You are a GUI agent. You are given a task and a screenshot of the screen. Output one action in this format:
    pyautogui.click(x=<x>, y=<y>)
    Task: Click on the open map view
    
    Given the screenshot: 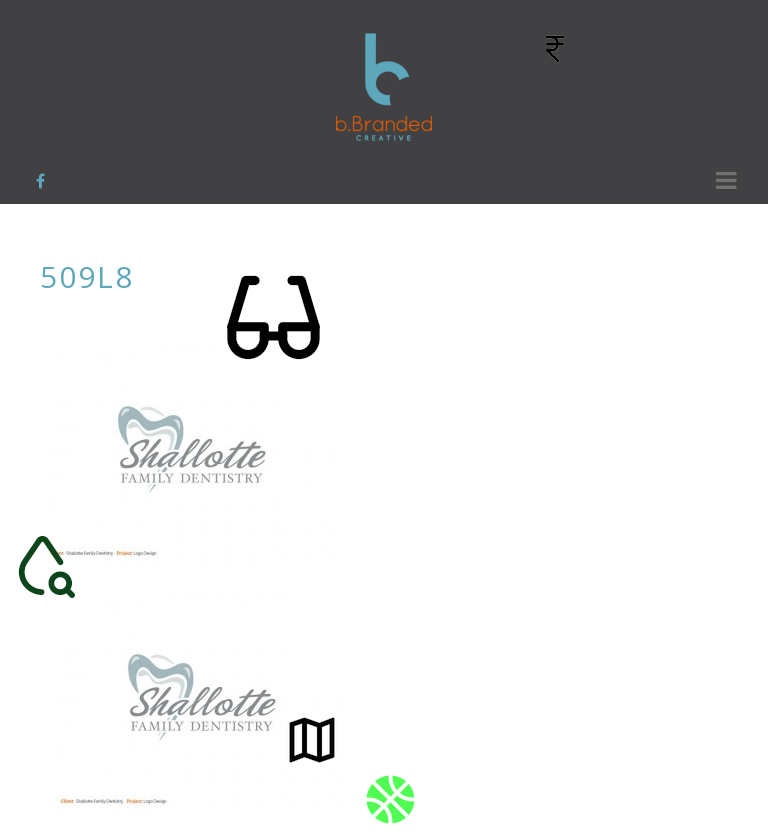 What is the action you would take?
    pyautogui.click(x=312, y=740)
    